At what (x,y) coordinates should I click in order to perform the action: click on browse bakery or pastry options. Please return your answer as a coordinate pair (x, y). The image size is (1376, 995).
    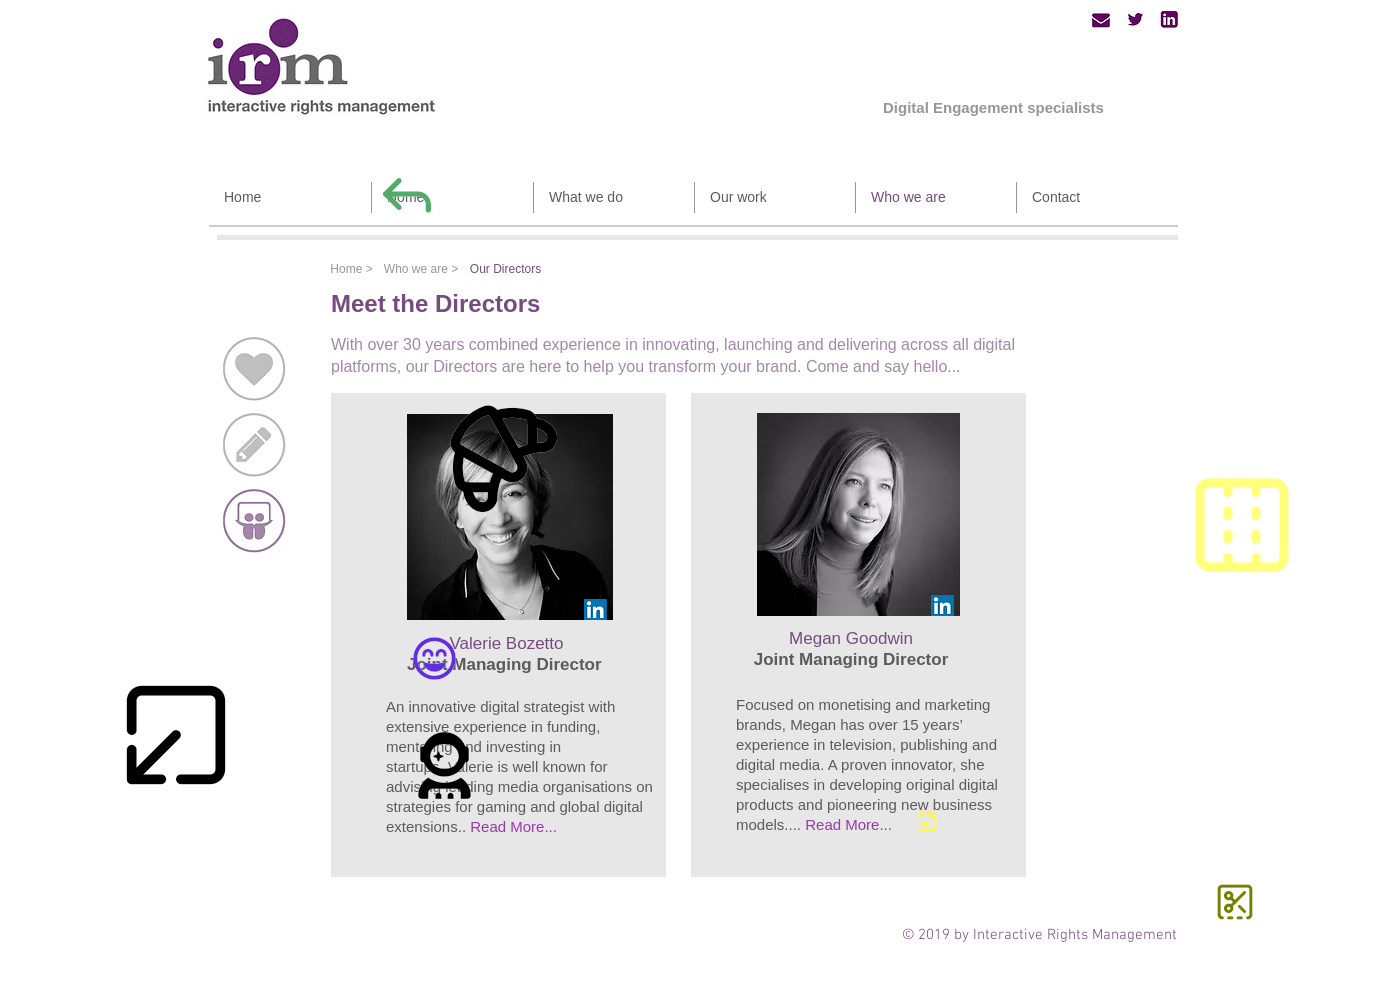
    Looking at the image, I should click on (502, 457).